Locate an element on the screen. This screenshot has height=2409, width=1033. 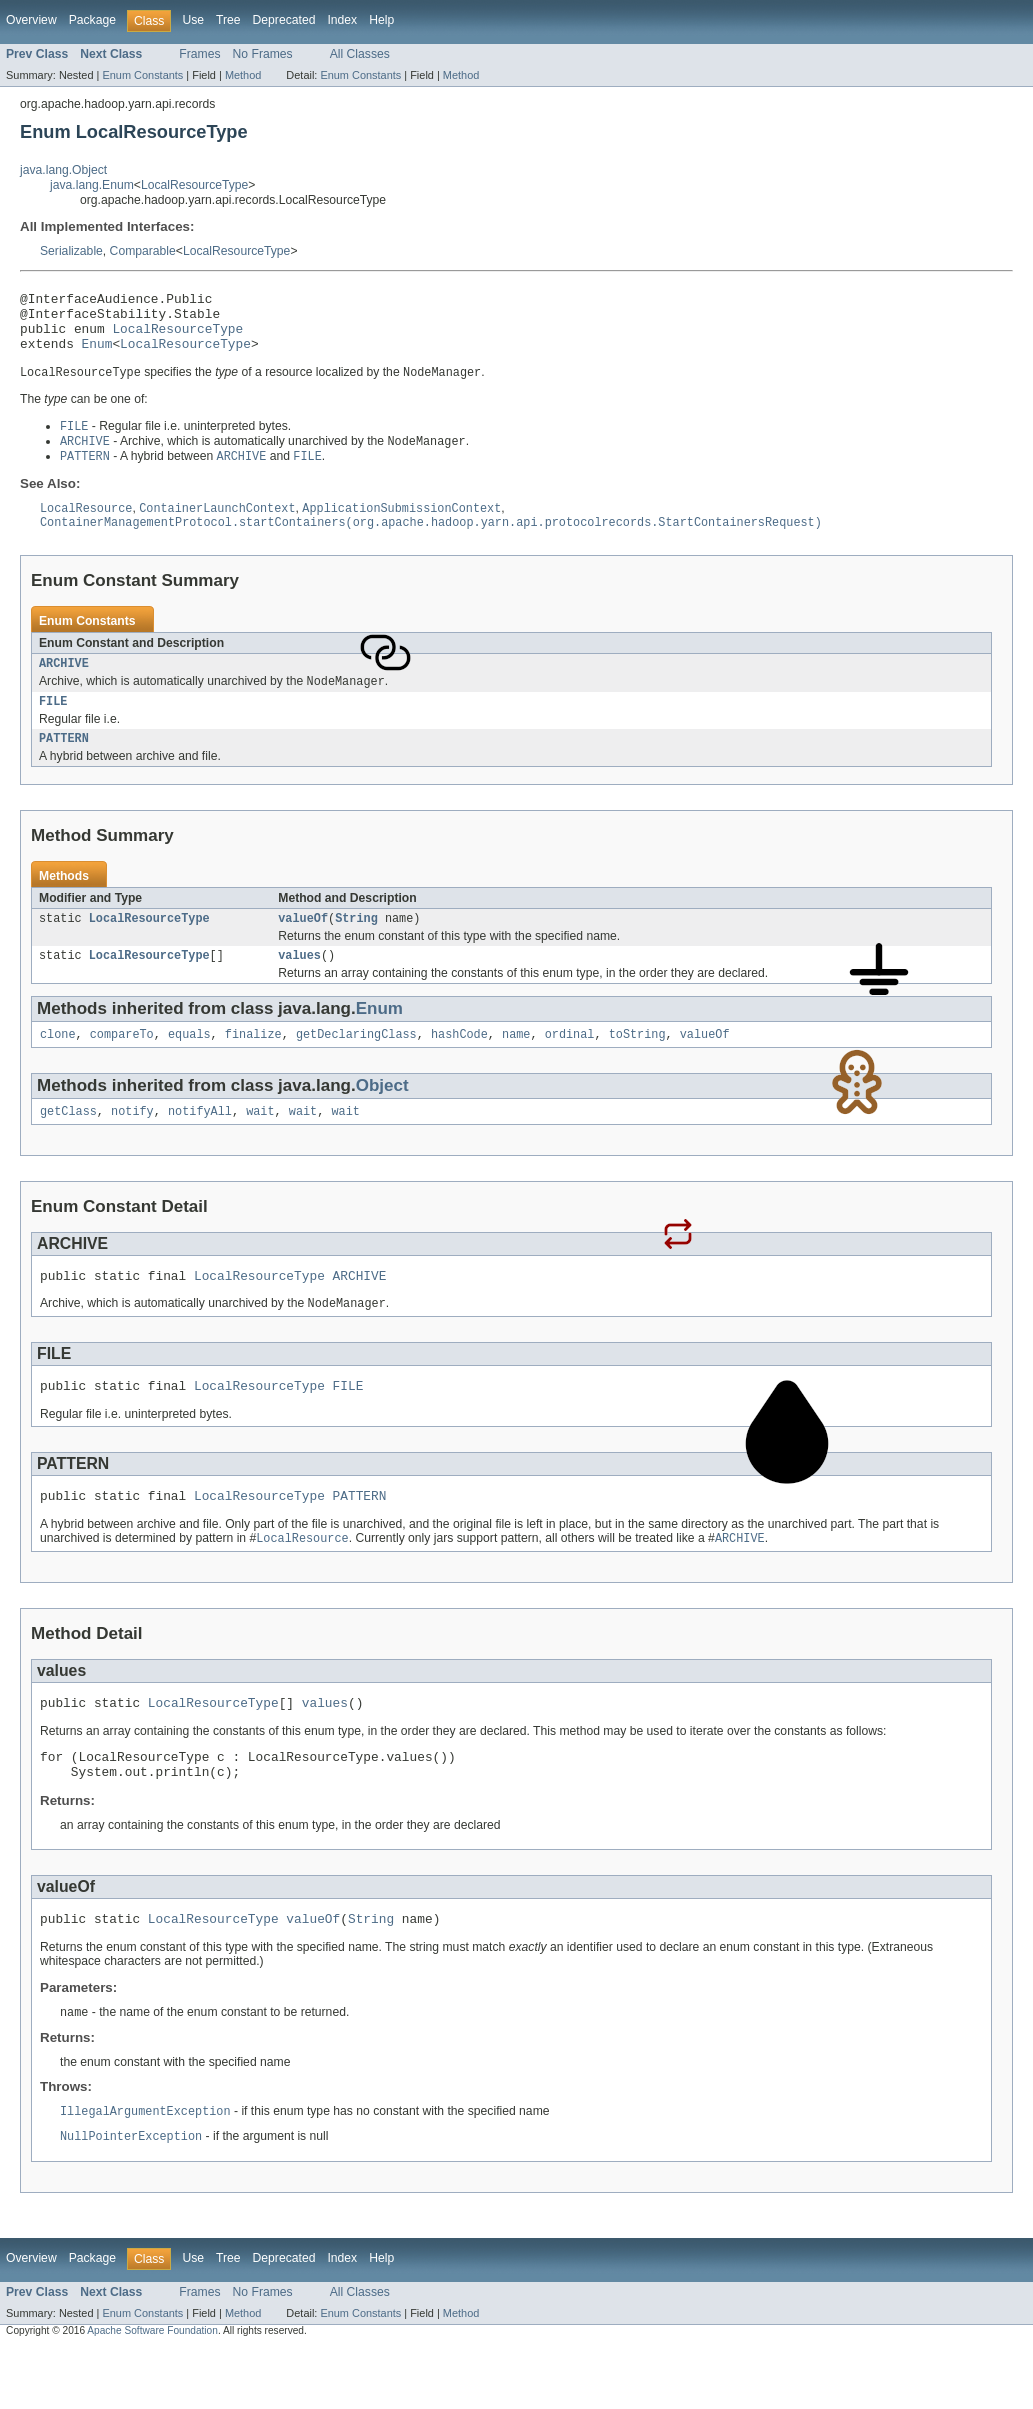
insert or create a hyperlink is located at coordinates (385, 652).